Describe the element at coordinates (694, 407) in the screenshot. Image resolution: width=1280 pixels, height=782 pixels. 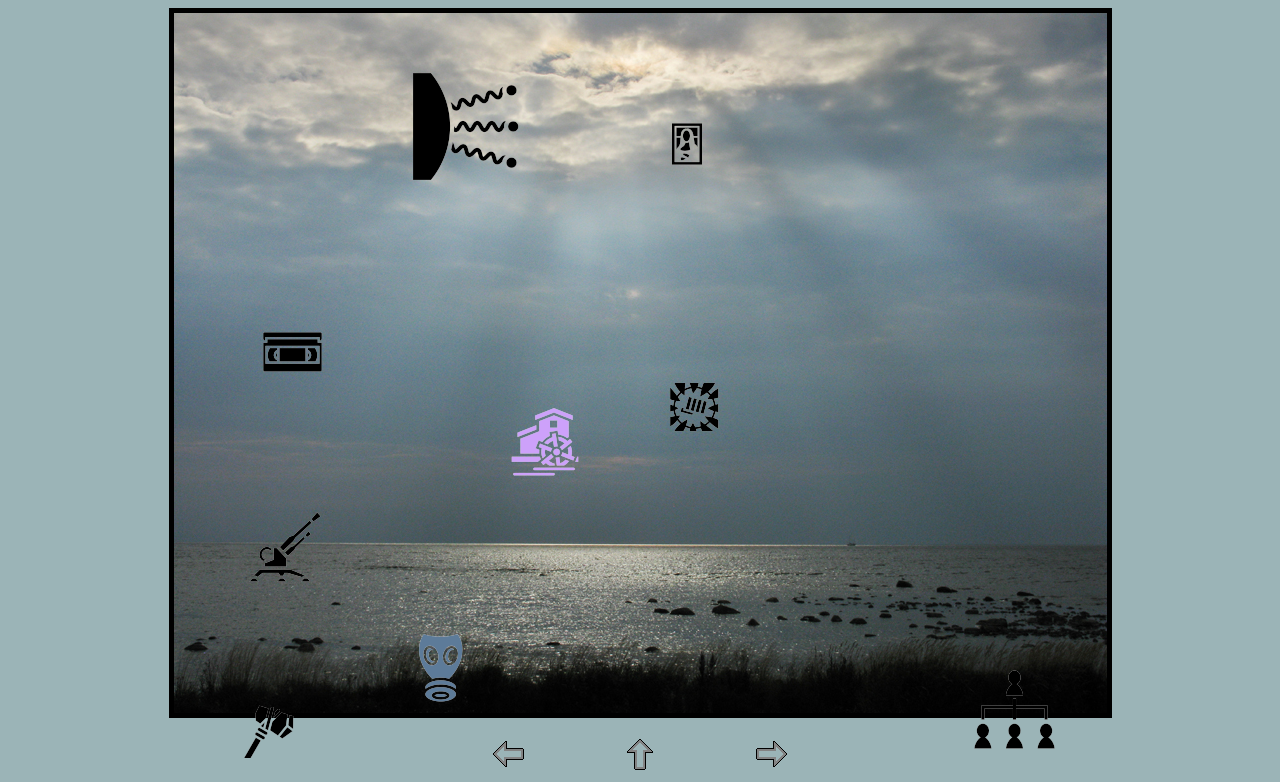
I see `activate a powerful attack or special move` at that location.